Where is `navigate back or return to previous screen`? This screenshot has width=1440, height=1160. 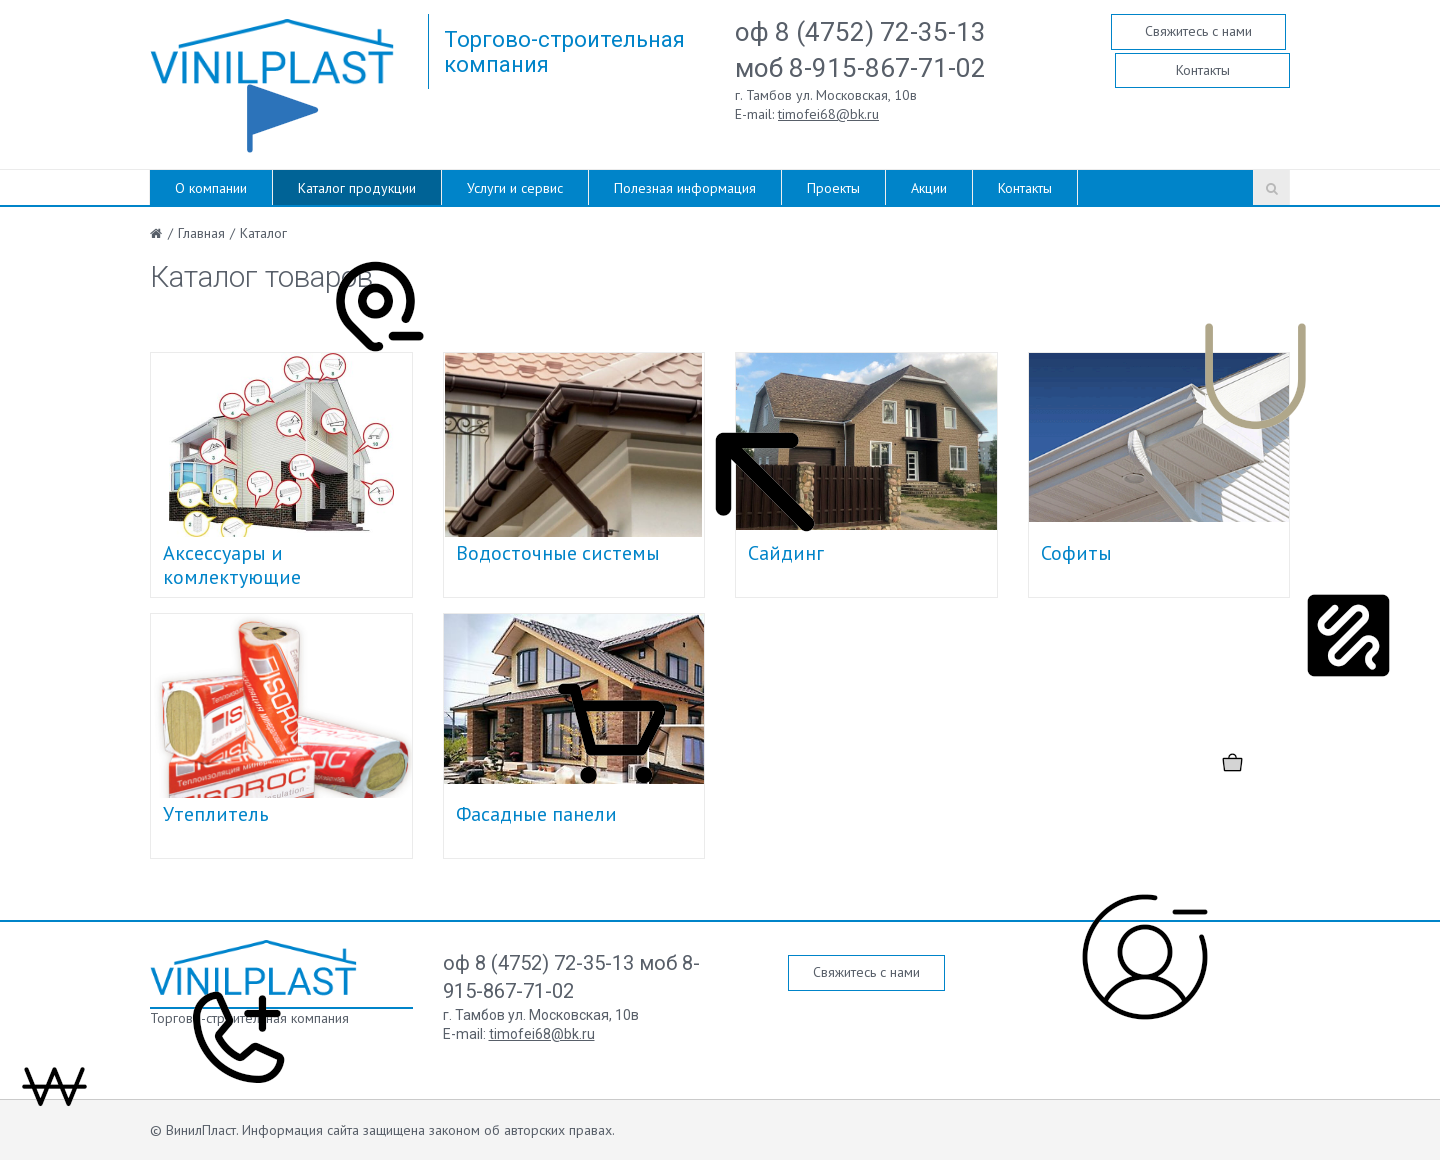
navigate back or return to previous screen is located at coordinates (765, 482).